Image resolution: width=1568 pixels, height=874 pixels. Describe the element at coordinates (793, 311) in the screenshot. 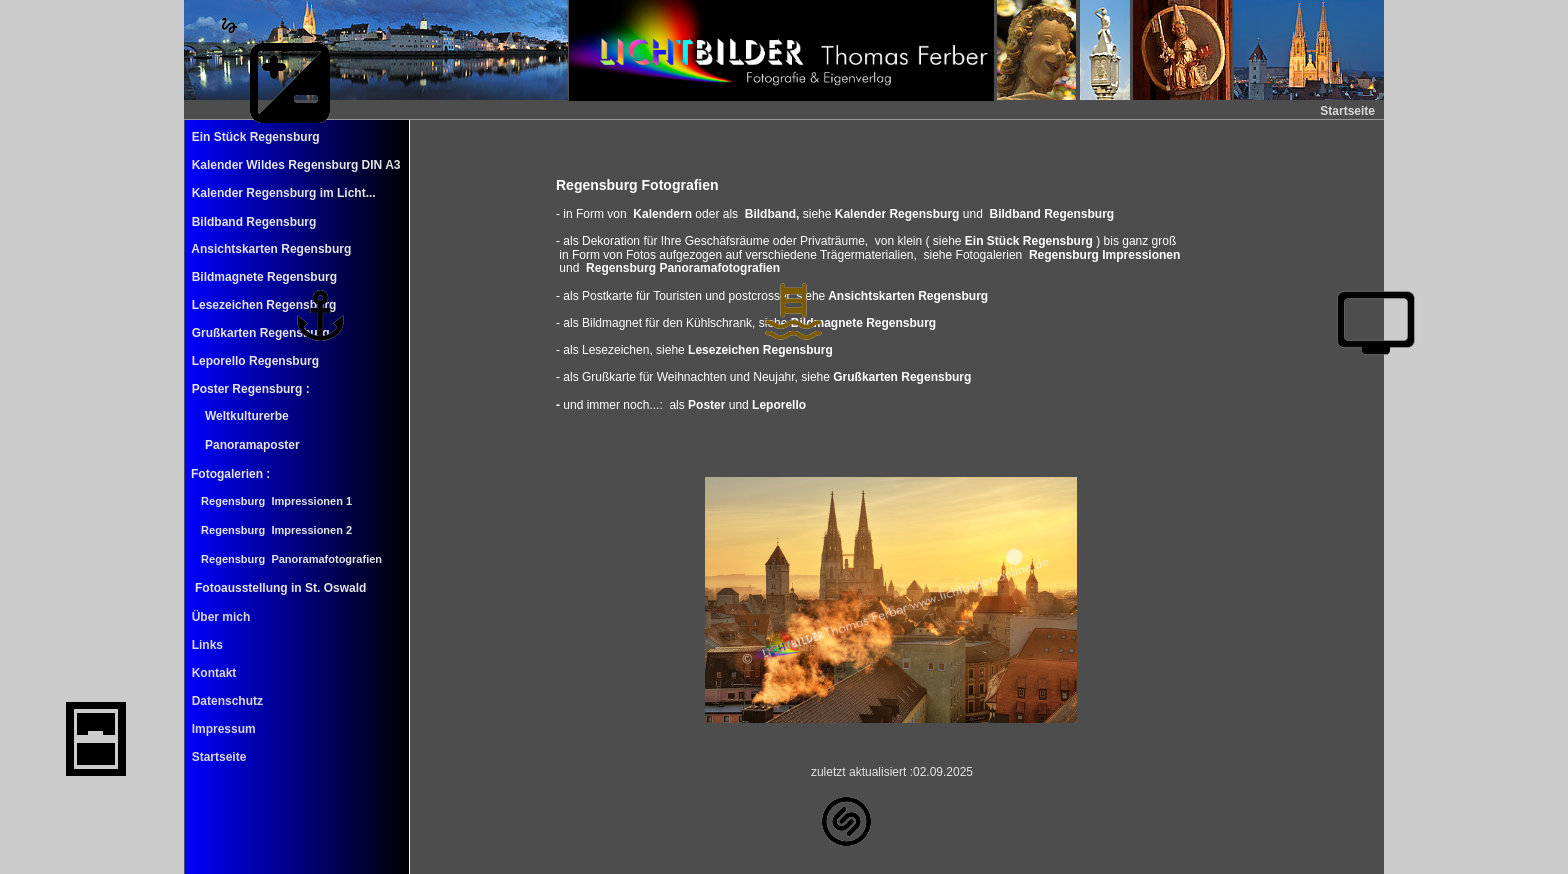

I see `indicates swimming pool amenity available` at that location.